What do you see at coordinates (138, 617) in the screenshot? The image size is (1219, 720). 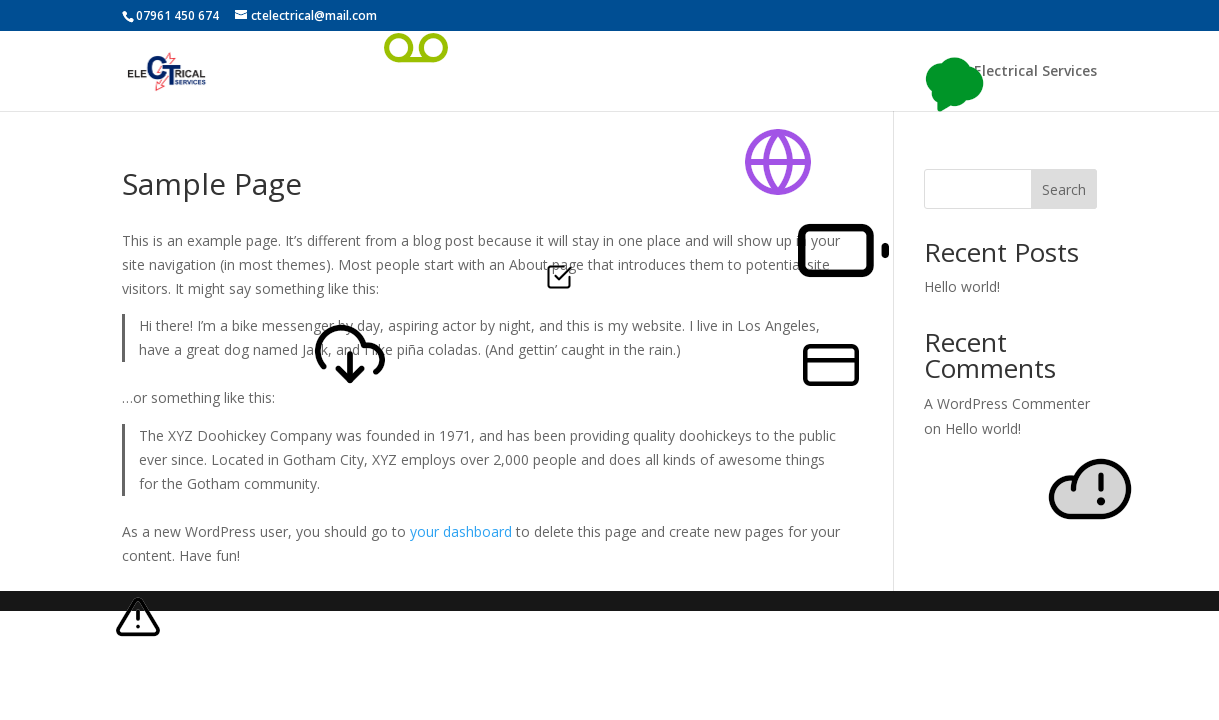 I see `warning or caution indicator` at bounding box center [138, 617].